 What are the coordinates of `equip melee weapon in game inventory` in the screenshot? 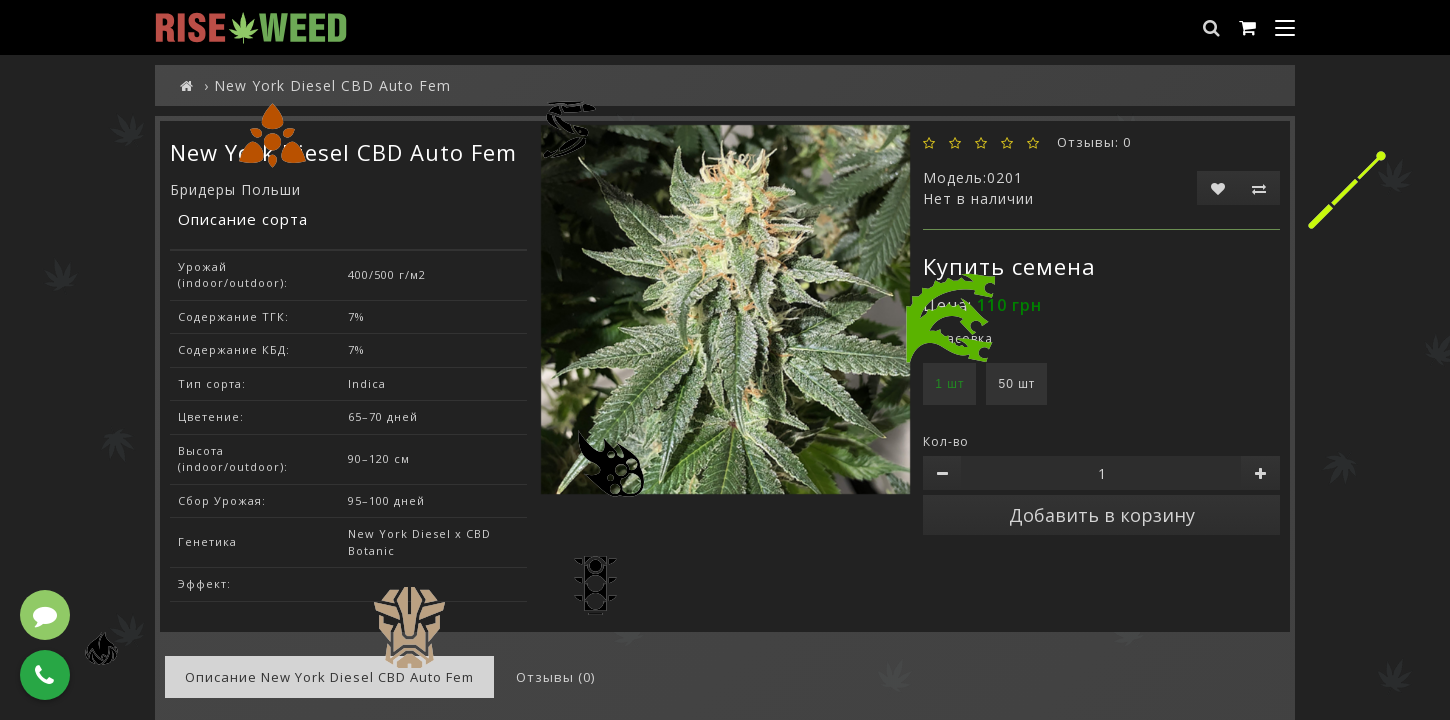 It's located at (1347, 190).